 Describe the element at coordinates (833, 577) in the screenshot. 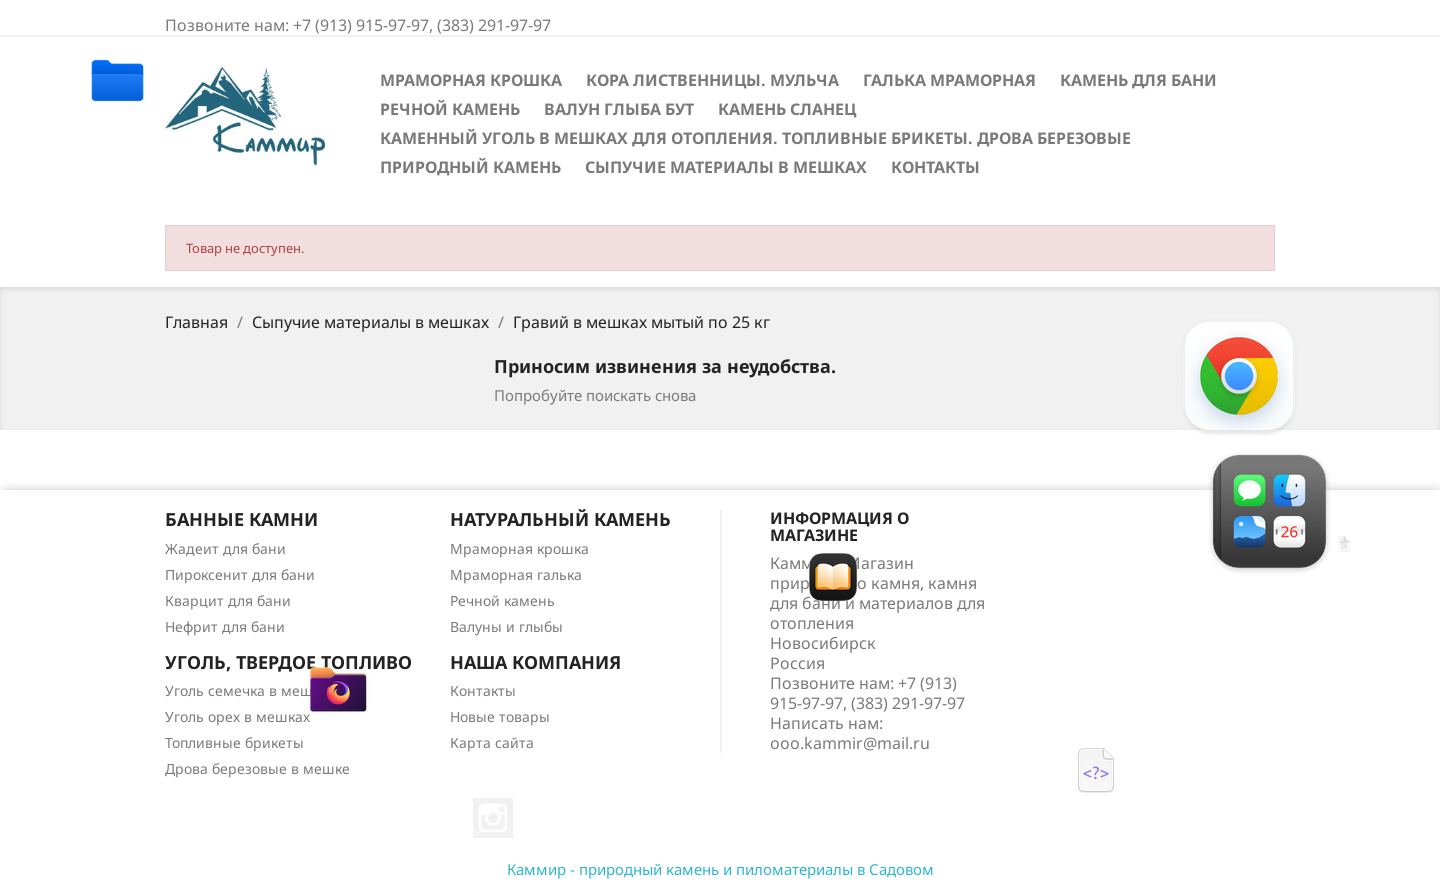

I see `open the Books app` at that location.